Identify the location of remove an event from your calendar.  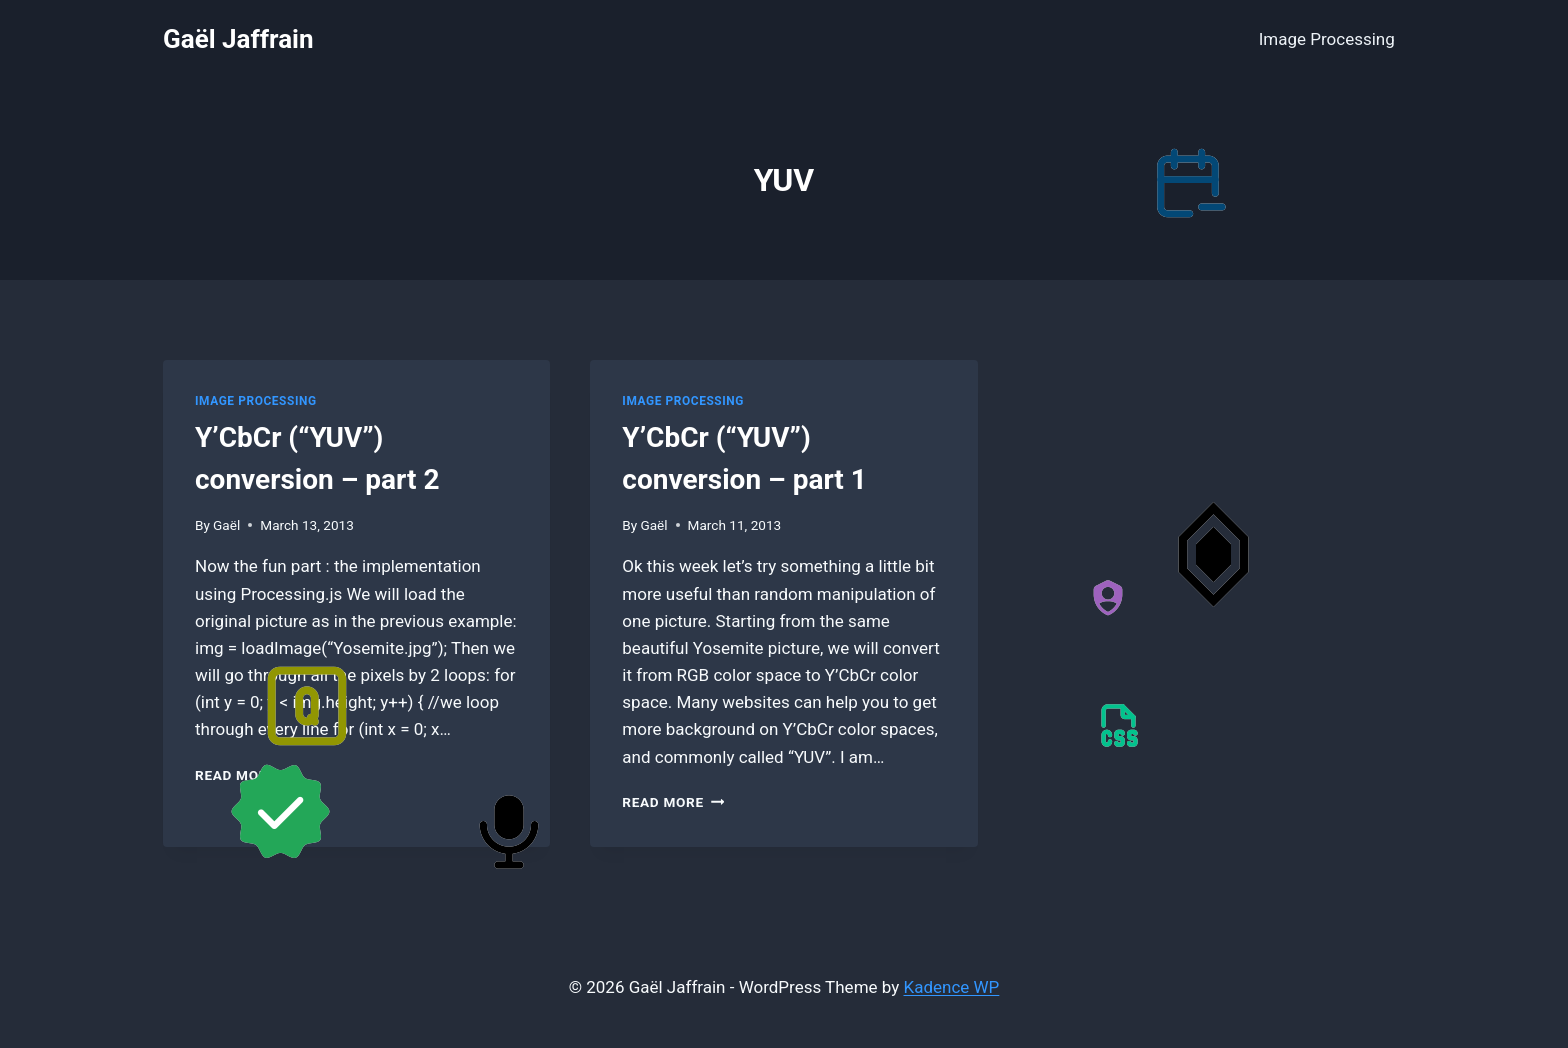
(1188, 183).